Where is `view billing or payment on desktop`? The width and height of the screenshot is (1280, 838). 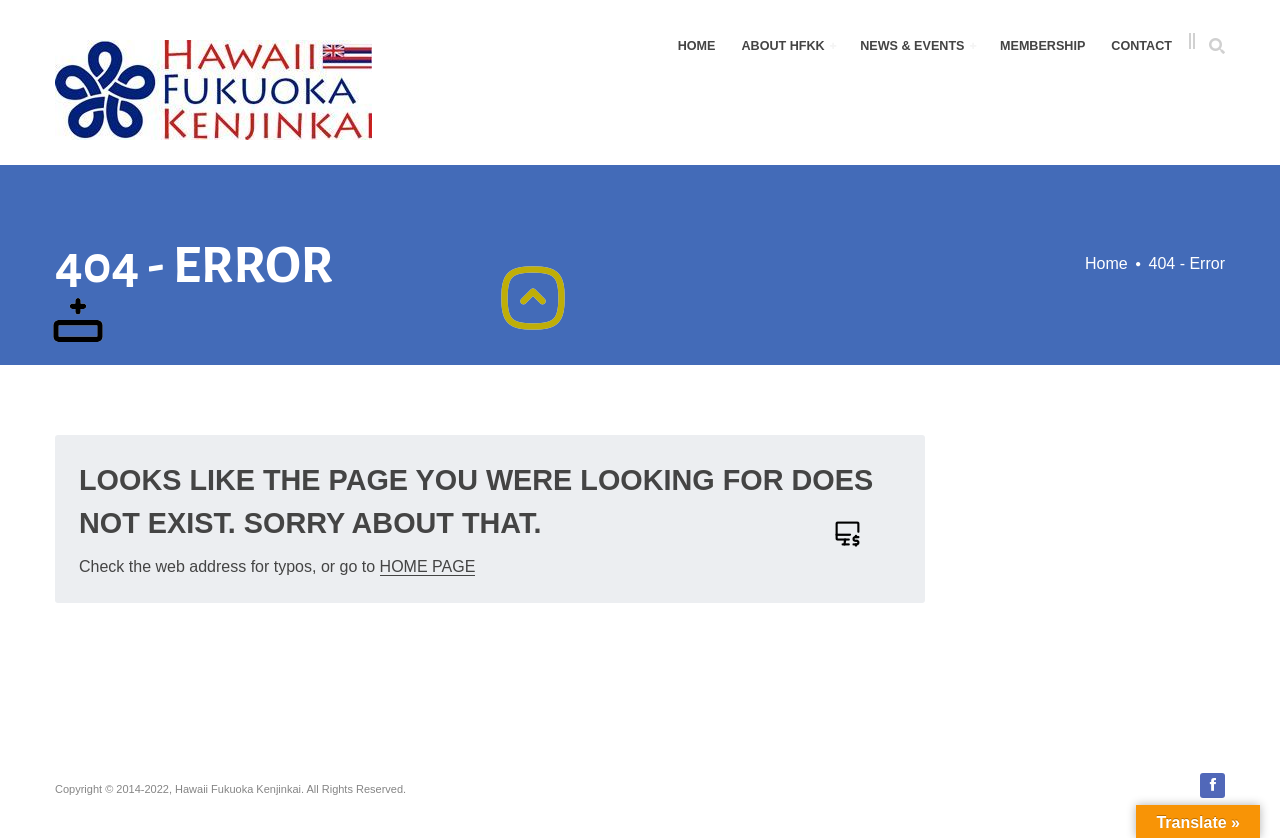 view billing or payment on desktop is located at coordinates (847, 533).